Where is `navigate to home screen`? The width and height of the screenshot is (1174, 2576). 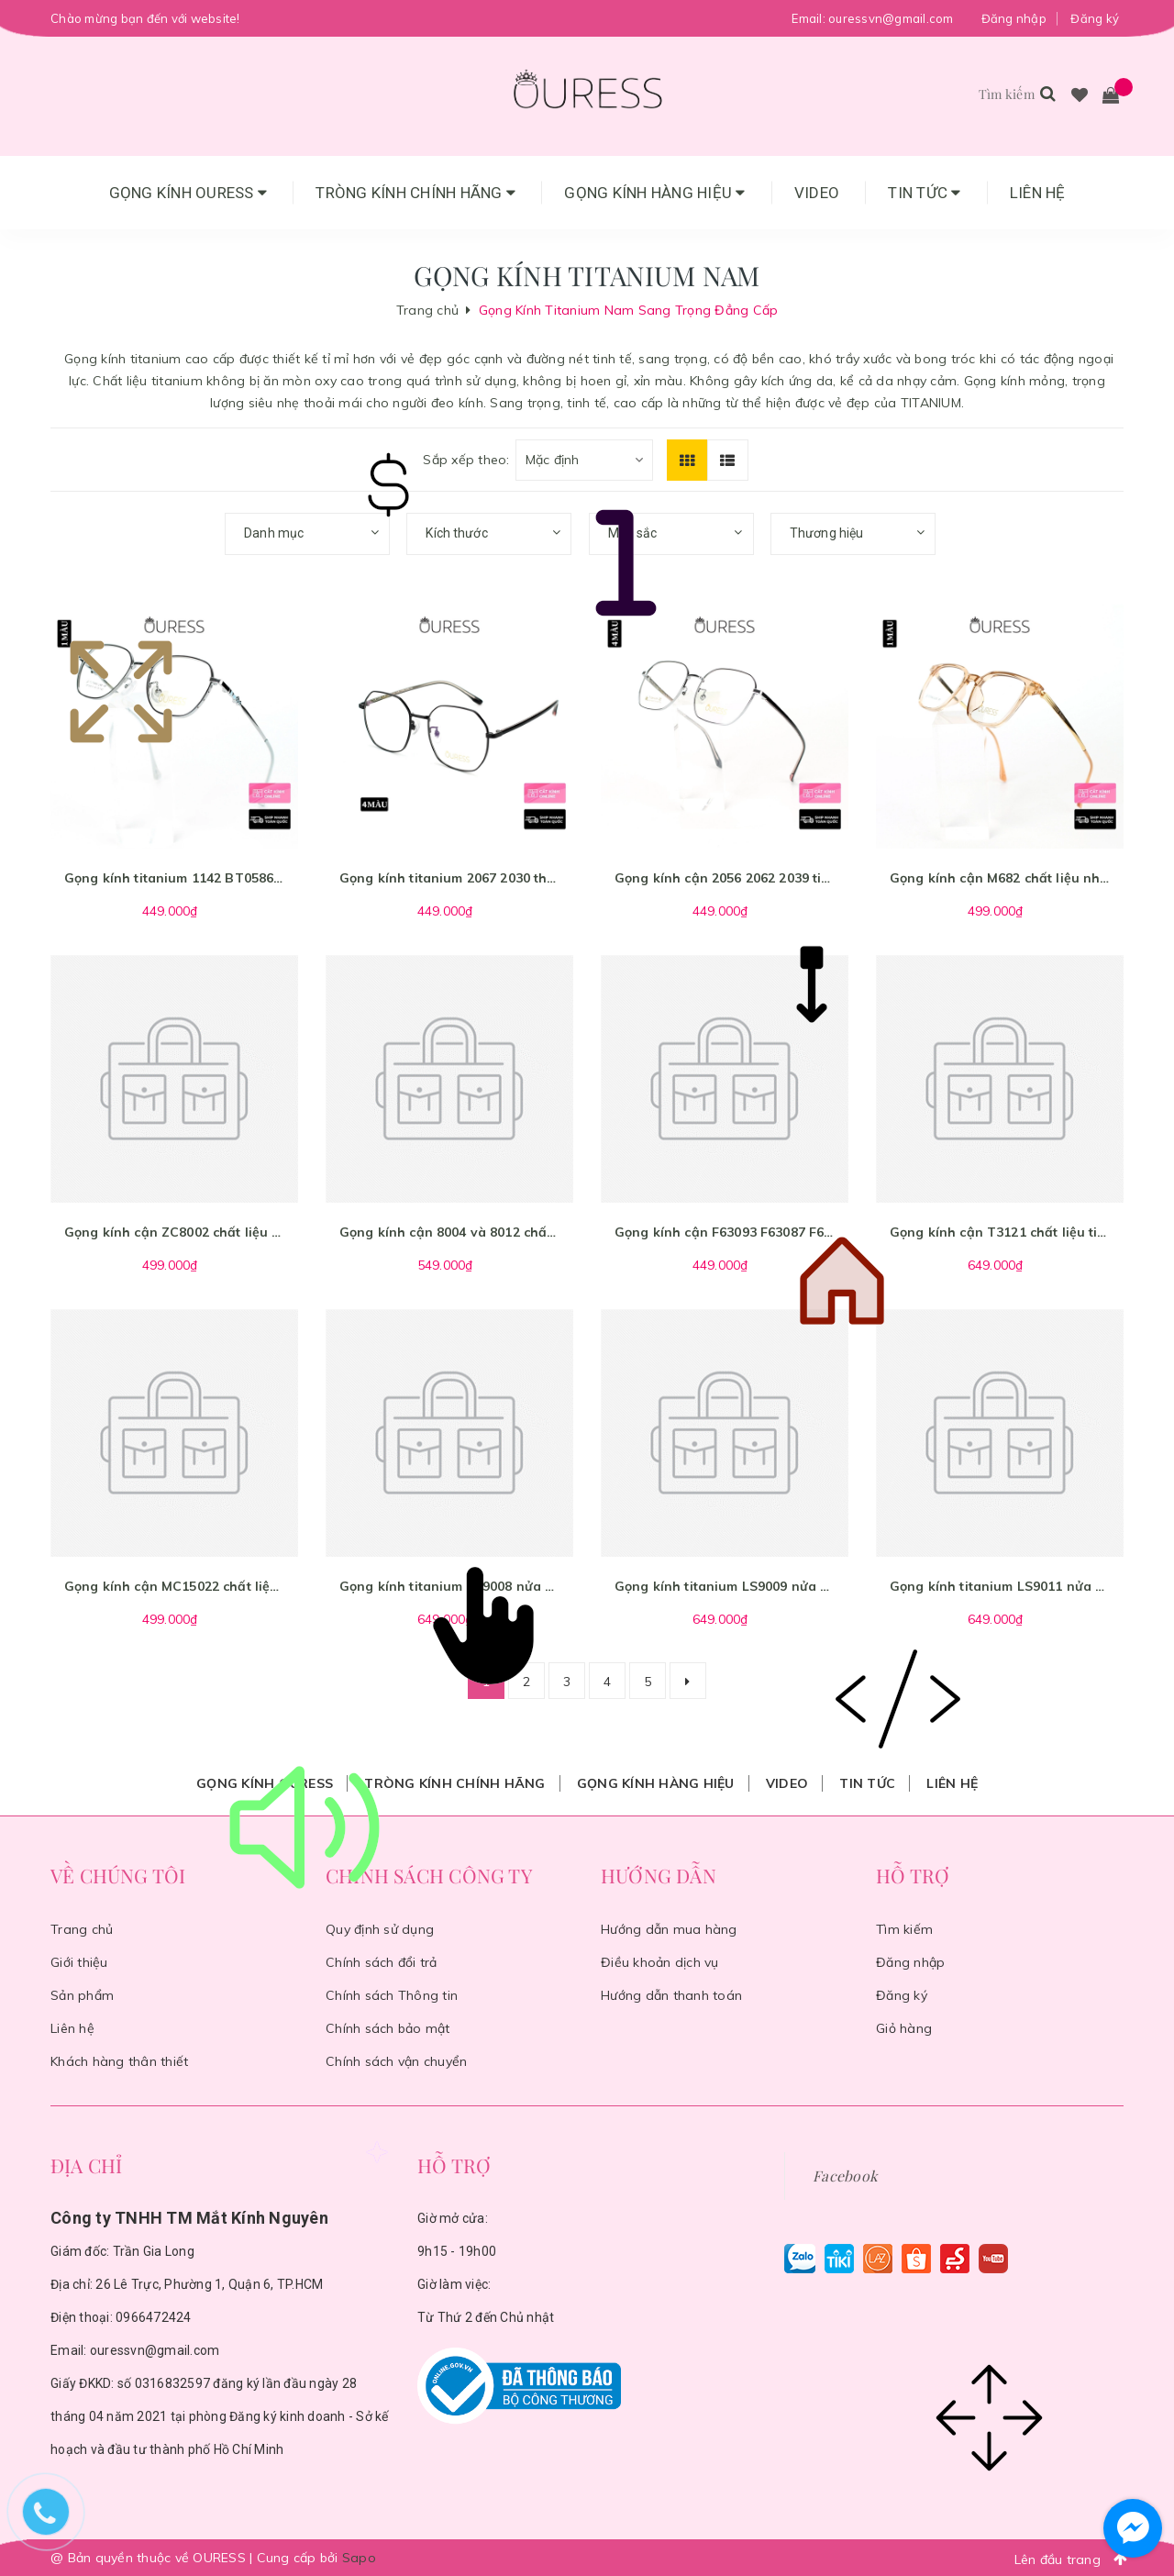 navigate to home screen is located at coordinates (842, 1282).